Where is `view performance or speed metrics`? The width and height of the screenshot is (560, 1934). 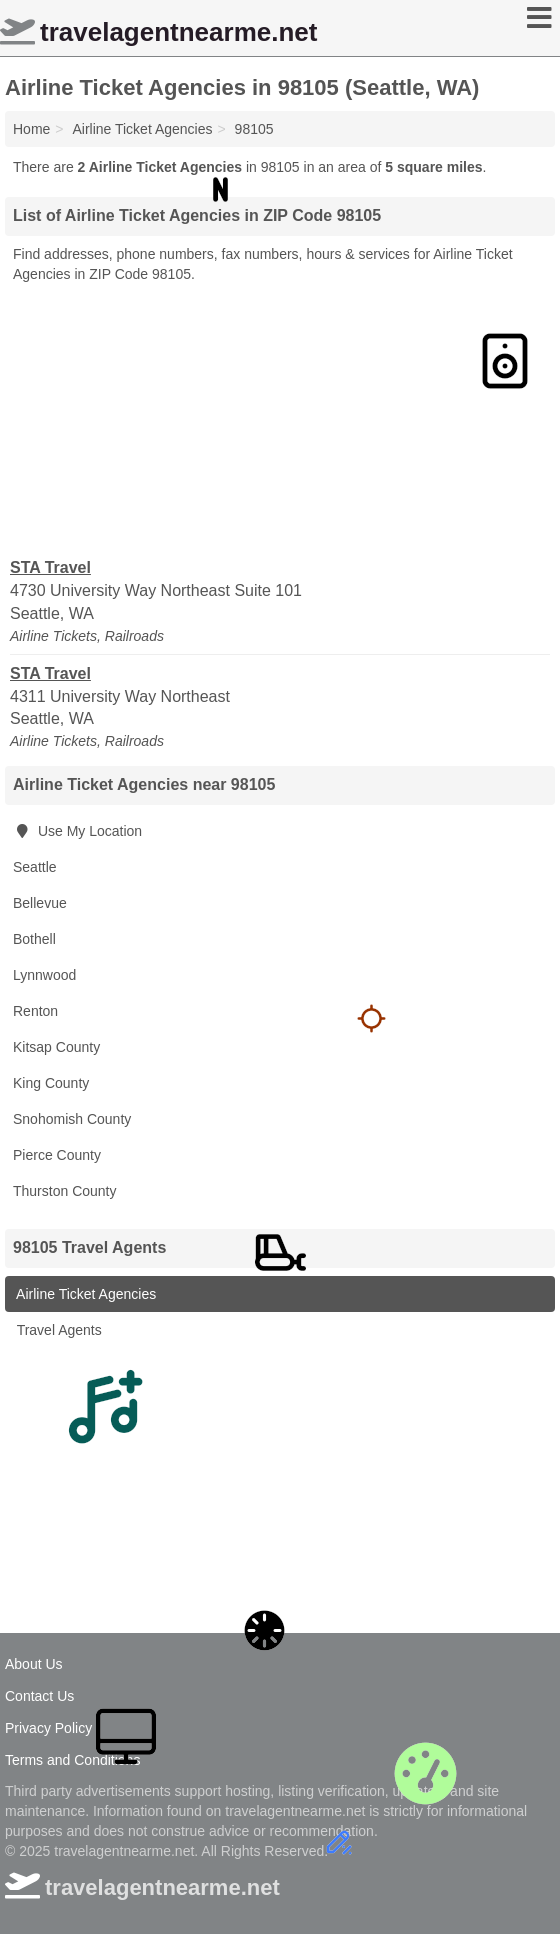
view performance or speed metrics is located at coordinates (425, 1773).